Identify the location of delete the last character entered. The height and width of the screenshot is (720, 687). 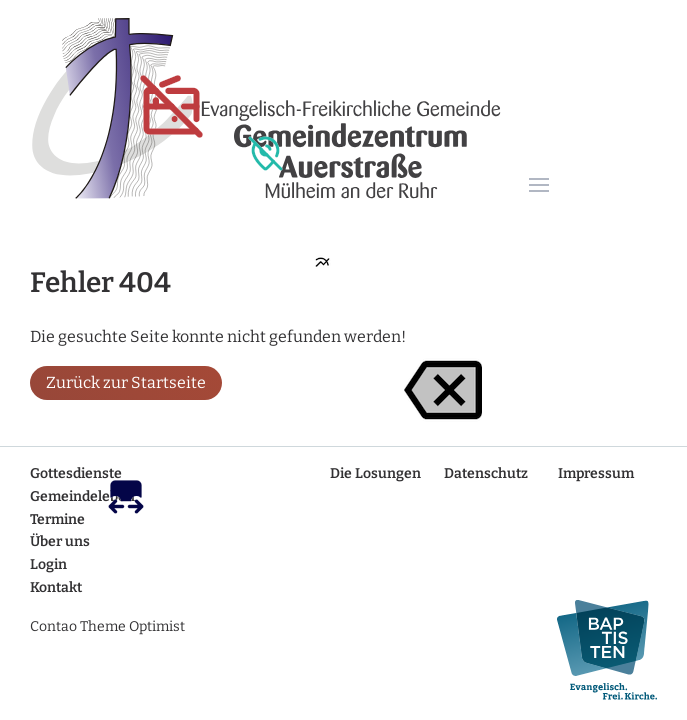
(443, 390).